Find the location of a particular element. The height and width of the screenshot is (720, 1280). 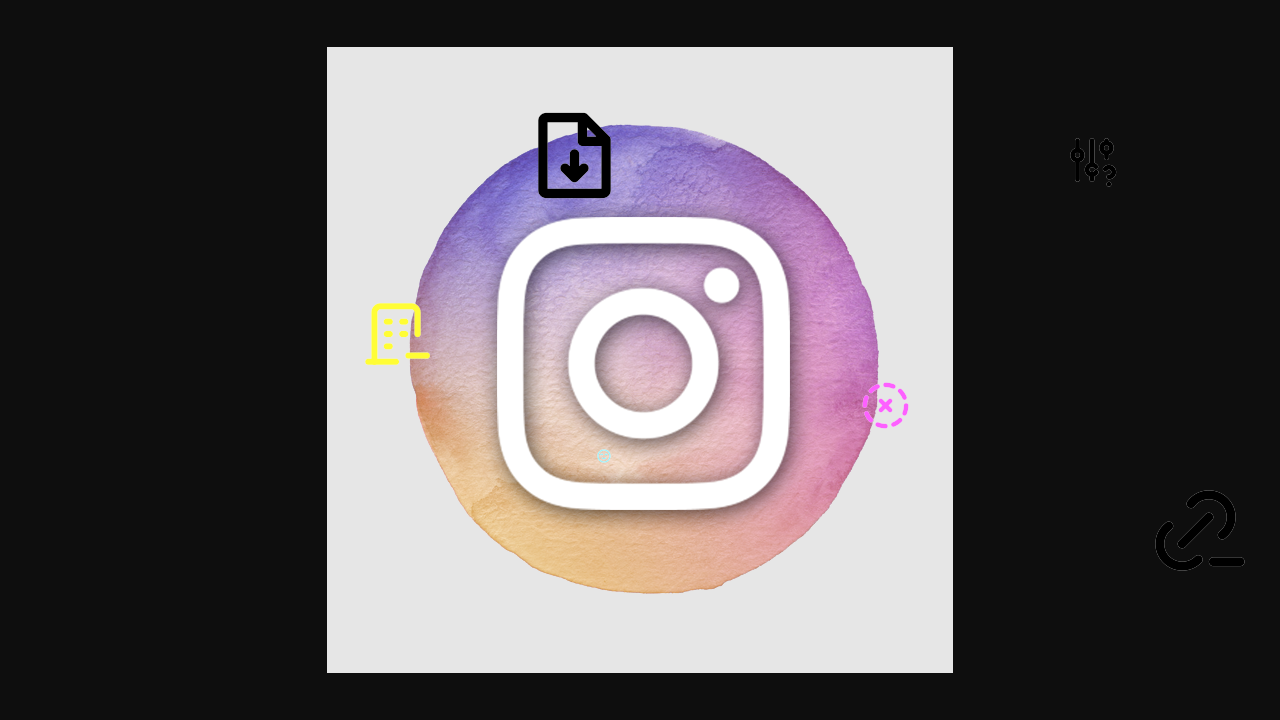

download file is located at coordinates (574, 155).